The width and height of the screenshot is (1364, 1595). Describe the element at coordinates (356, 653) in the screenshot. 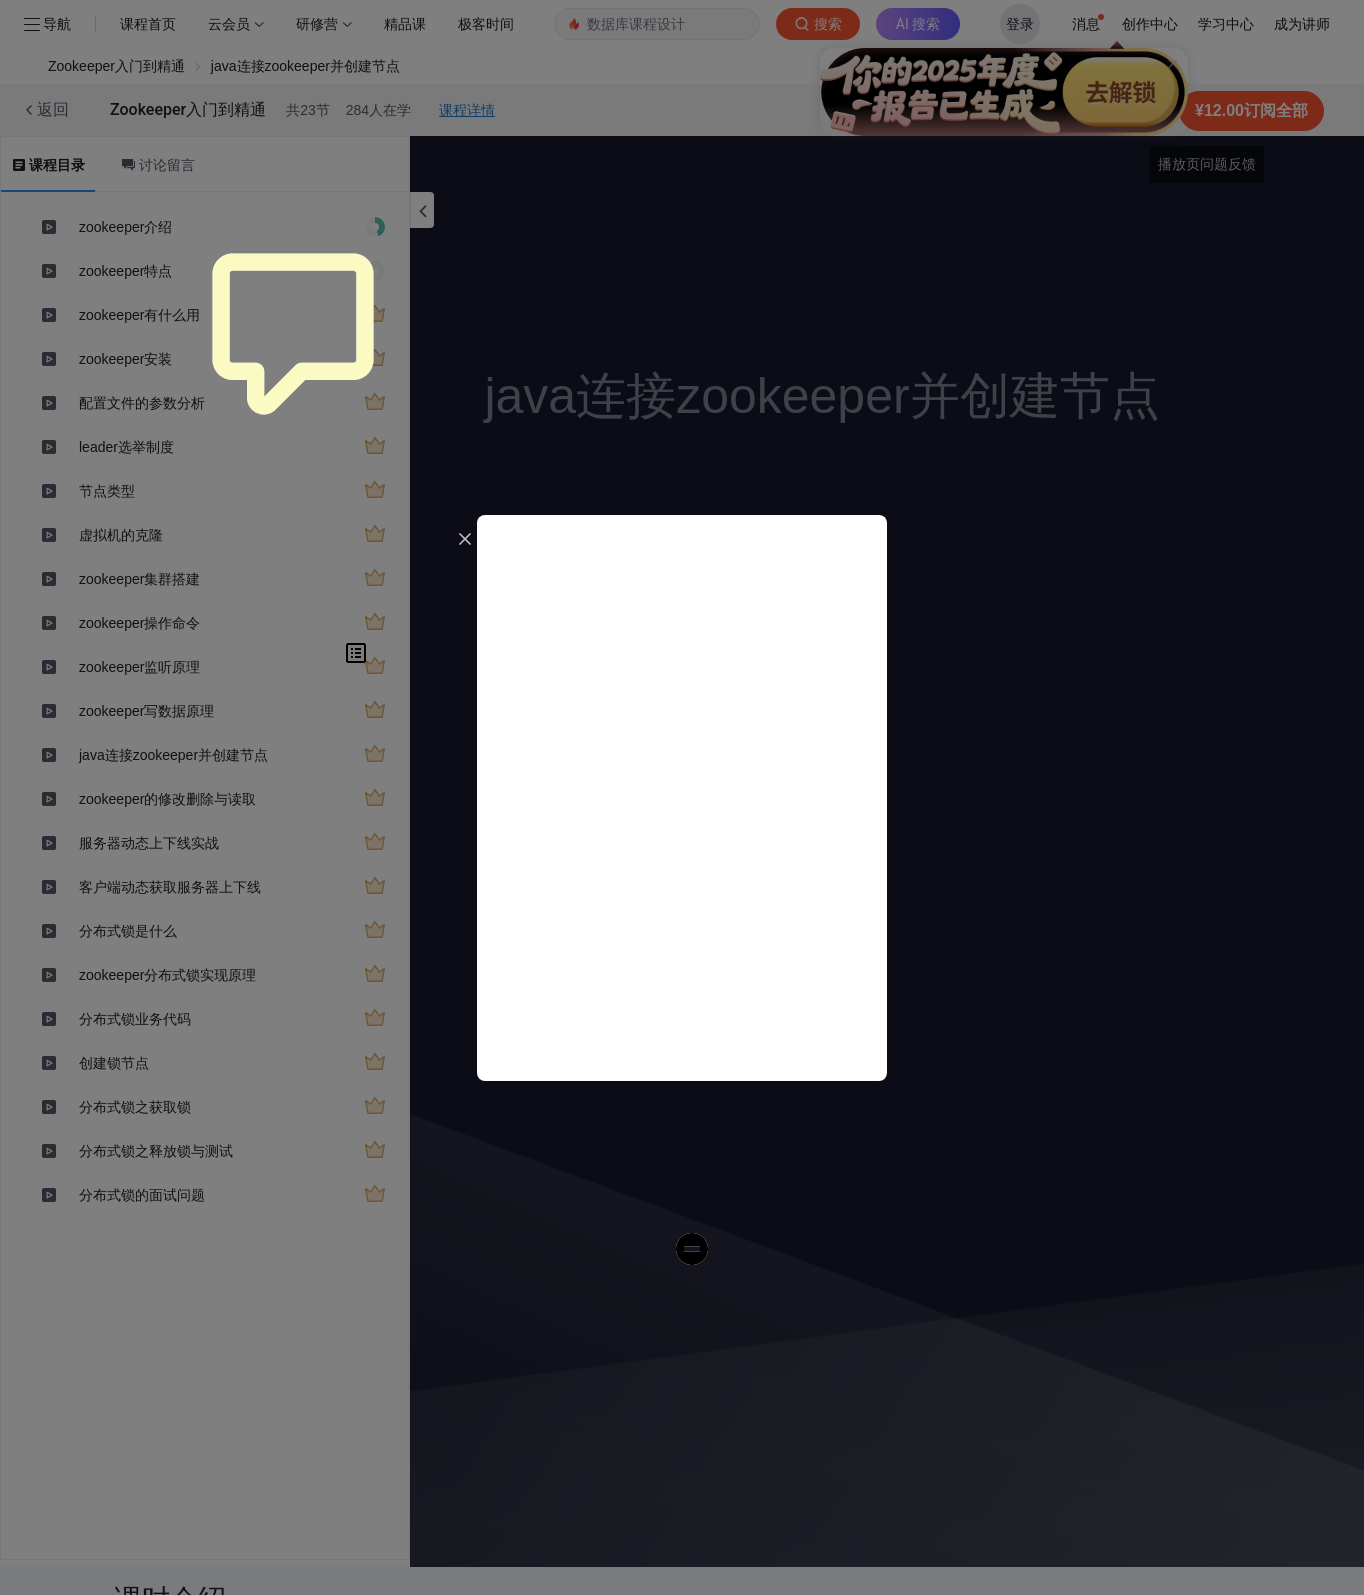

I see `view list details or properties` at that location.